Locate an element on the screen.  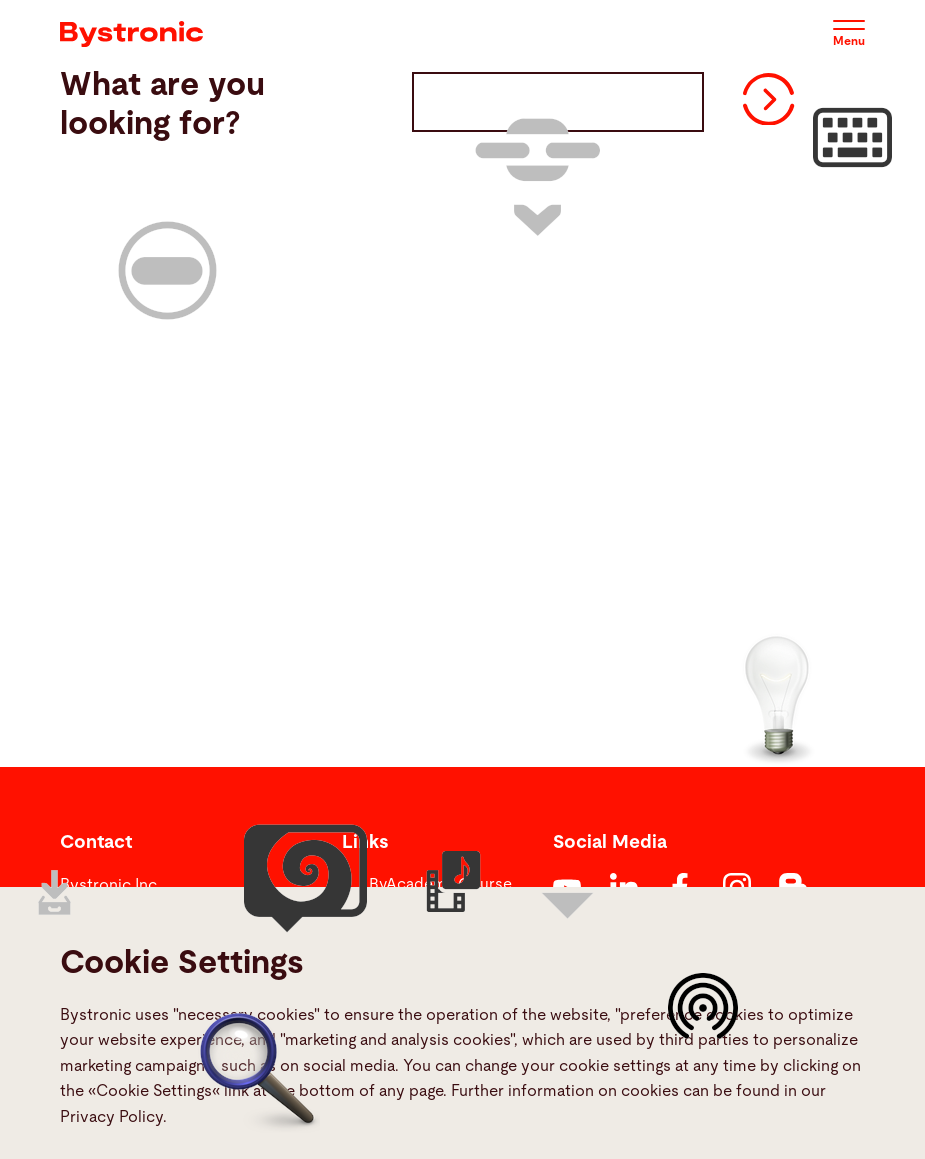
indicates a partially selected or indeterminate radio button state is located at coordinates (167, 270).